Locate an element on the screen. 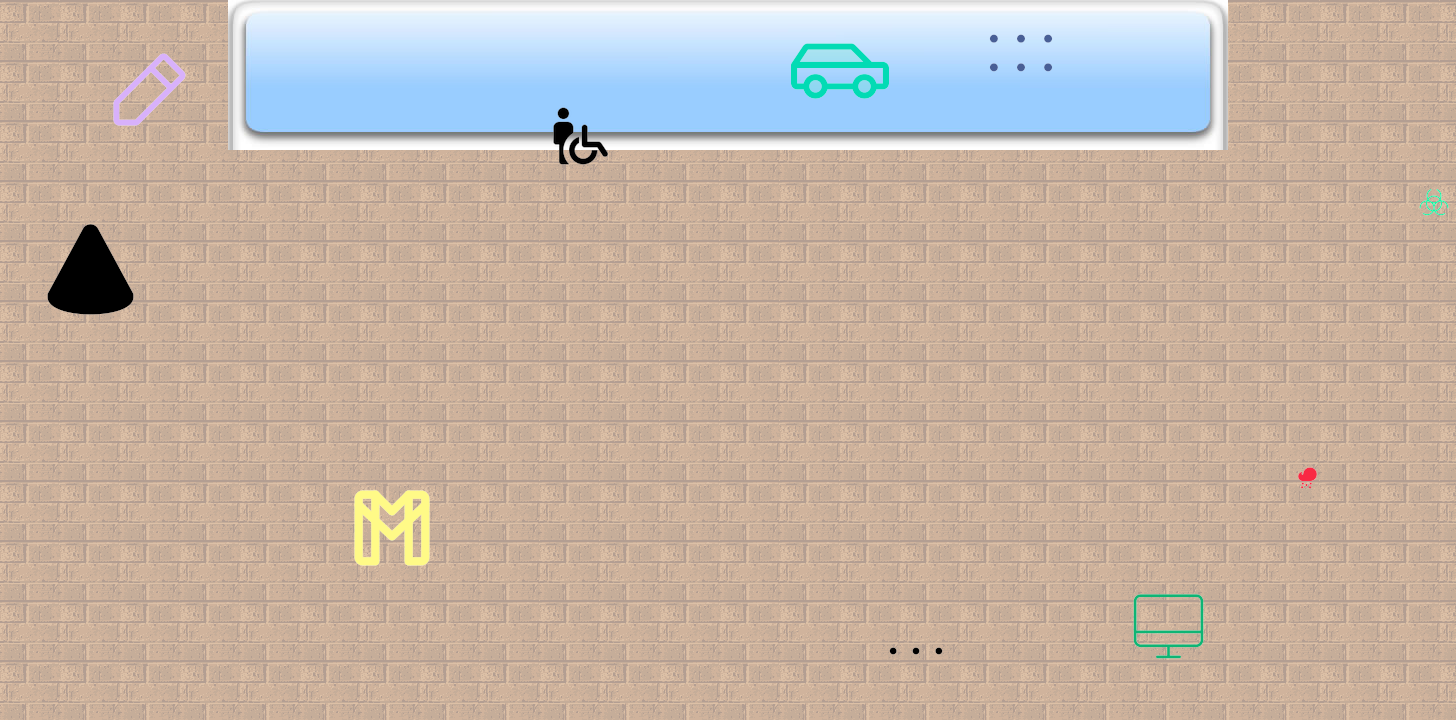 This screenshot has height=720, width=1456. access more options or actions is located at coordinates (916, 651).